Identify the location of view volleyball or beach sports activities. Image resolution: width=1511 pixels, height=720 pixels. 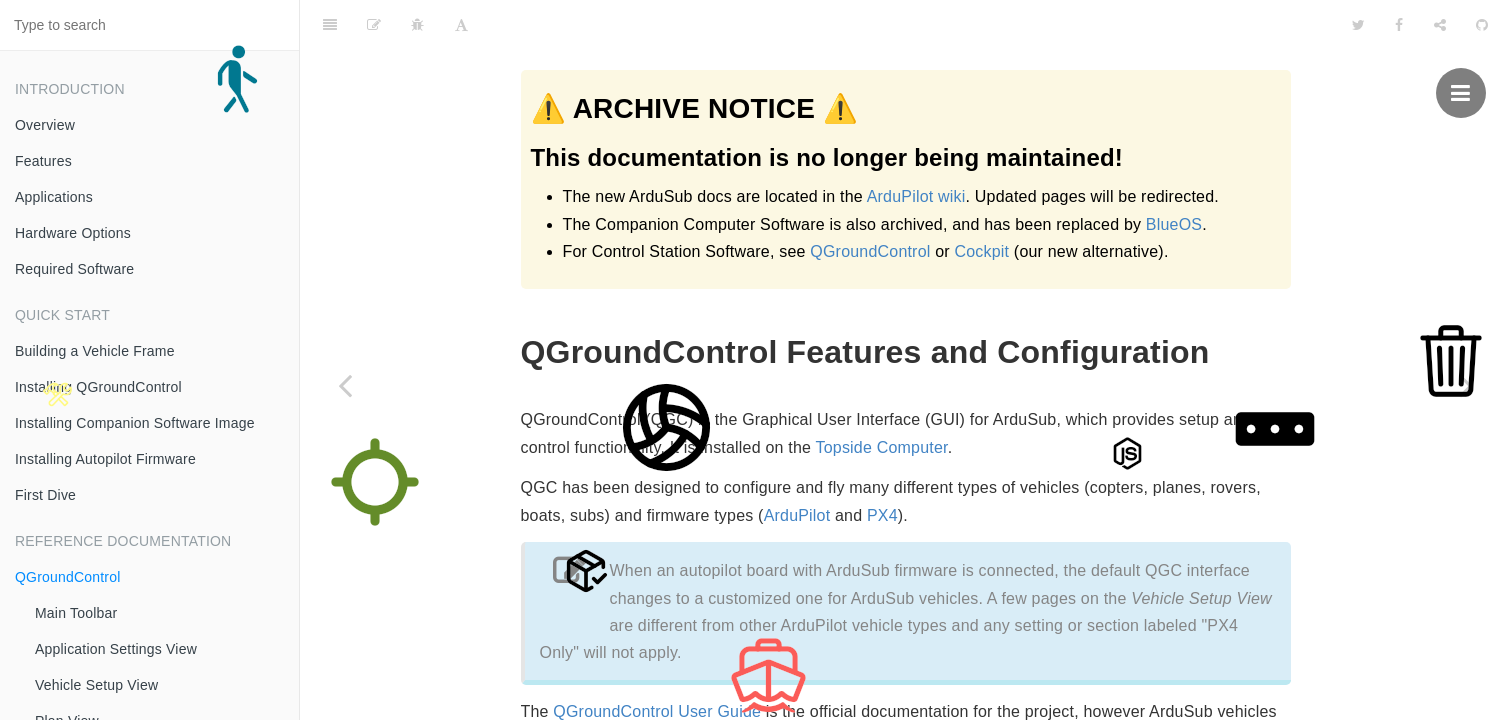
(666, 427).